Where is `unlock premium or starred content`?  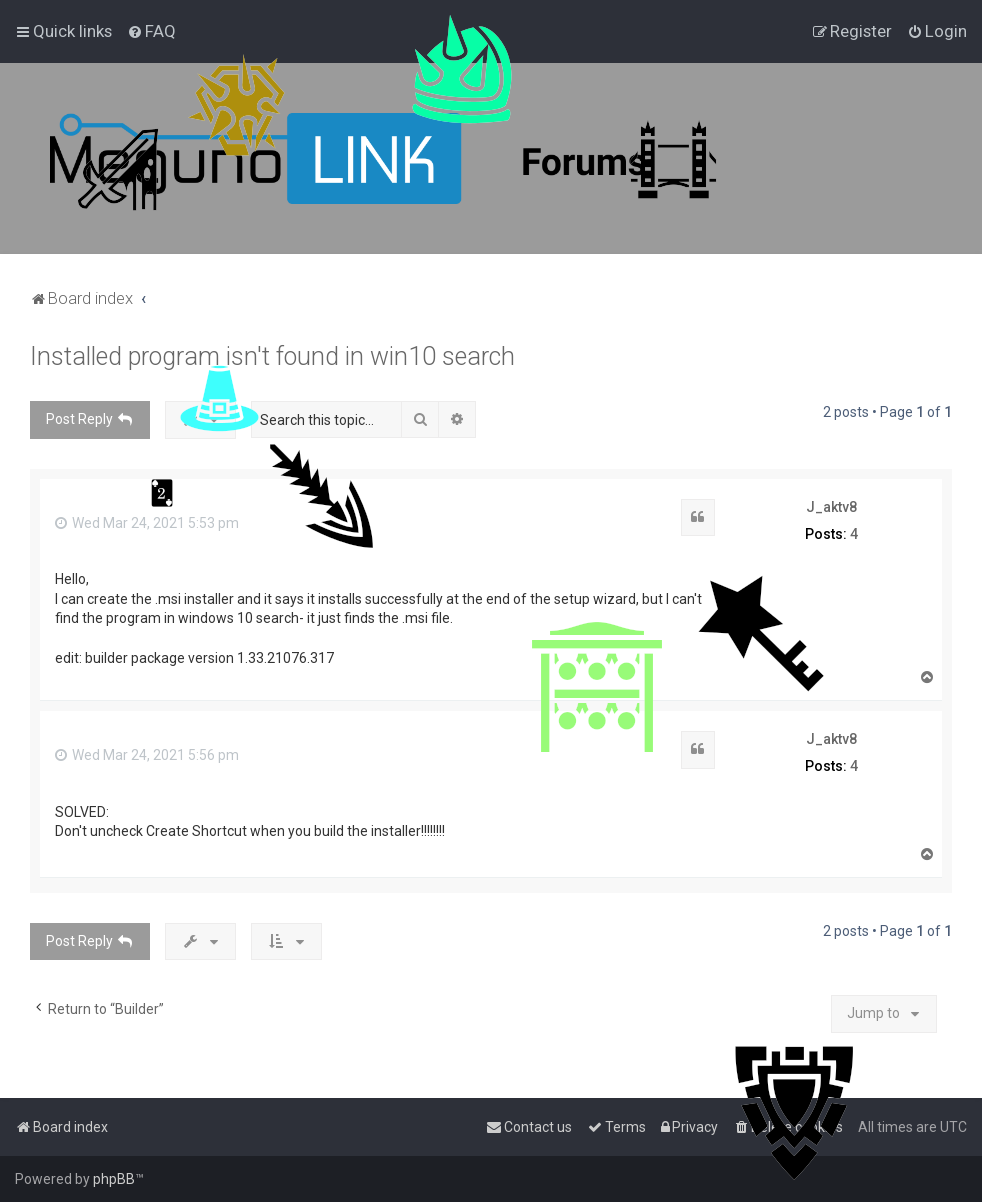 unlock premium or starred content is located at coordinates (761, 633).